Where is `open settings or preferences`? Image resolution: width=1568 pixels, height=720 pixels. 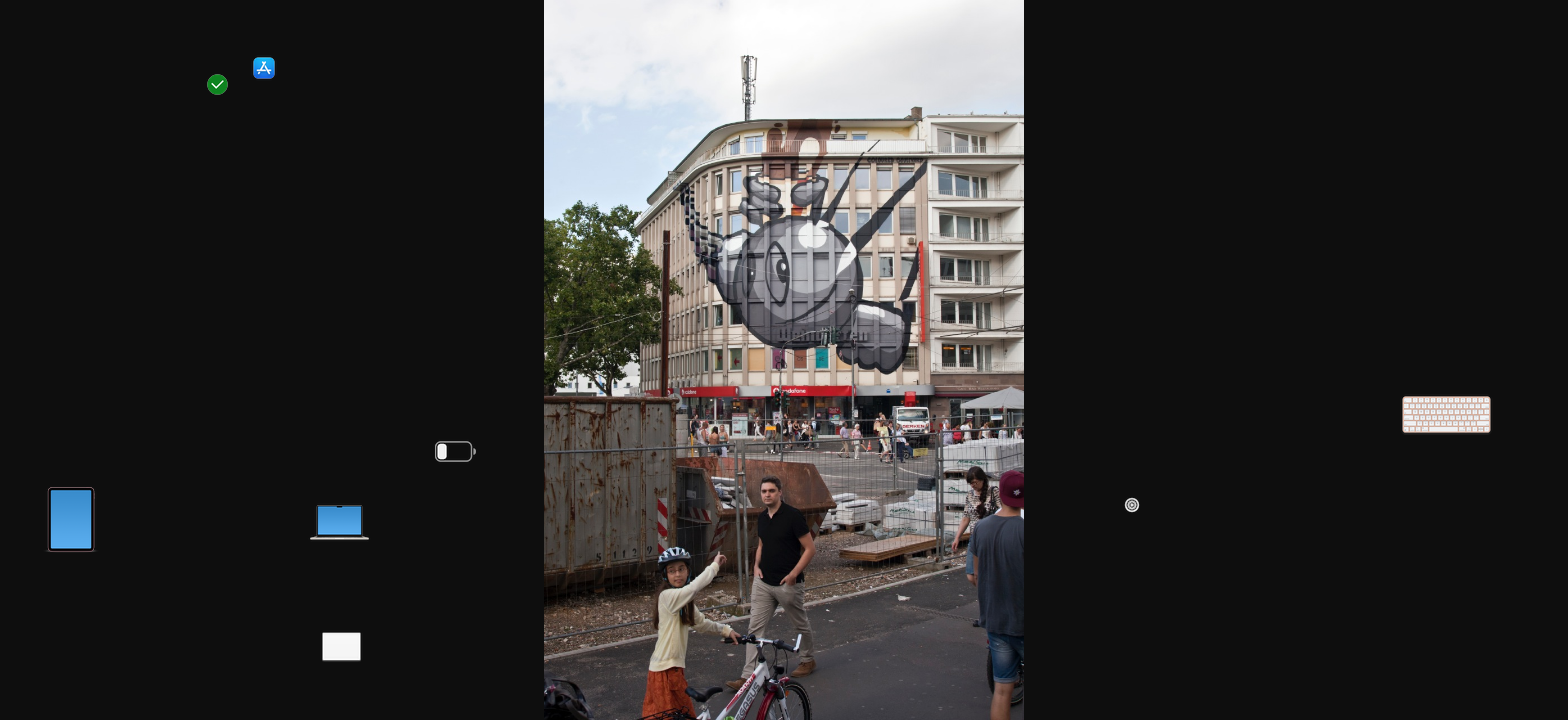
open settings or preferences is located at coordinates (1132, 505).